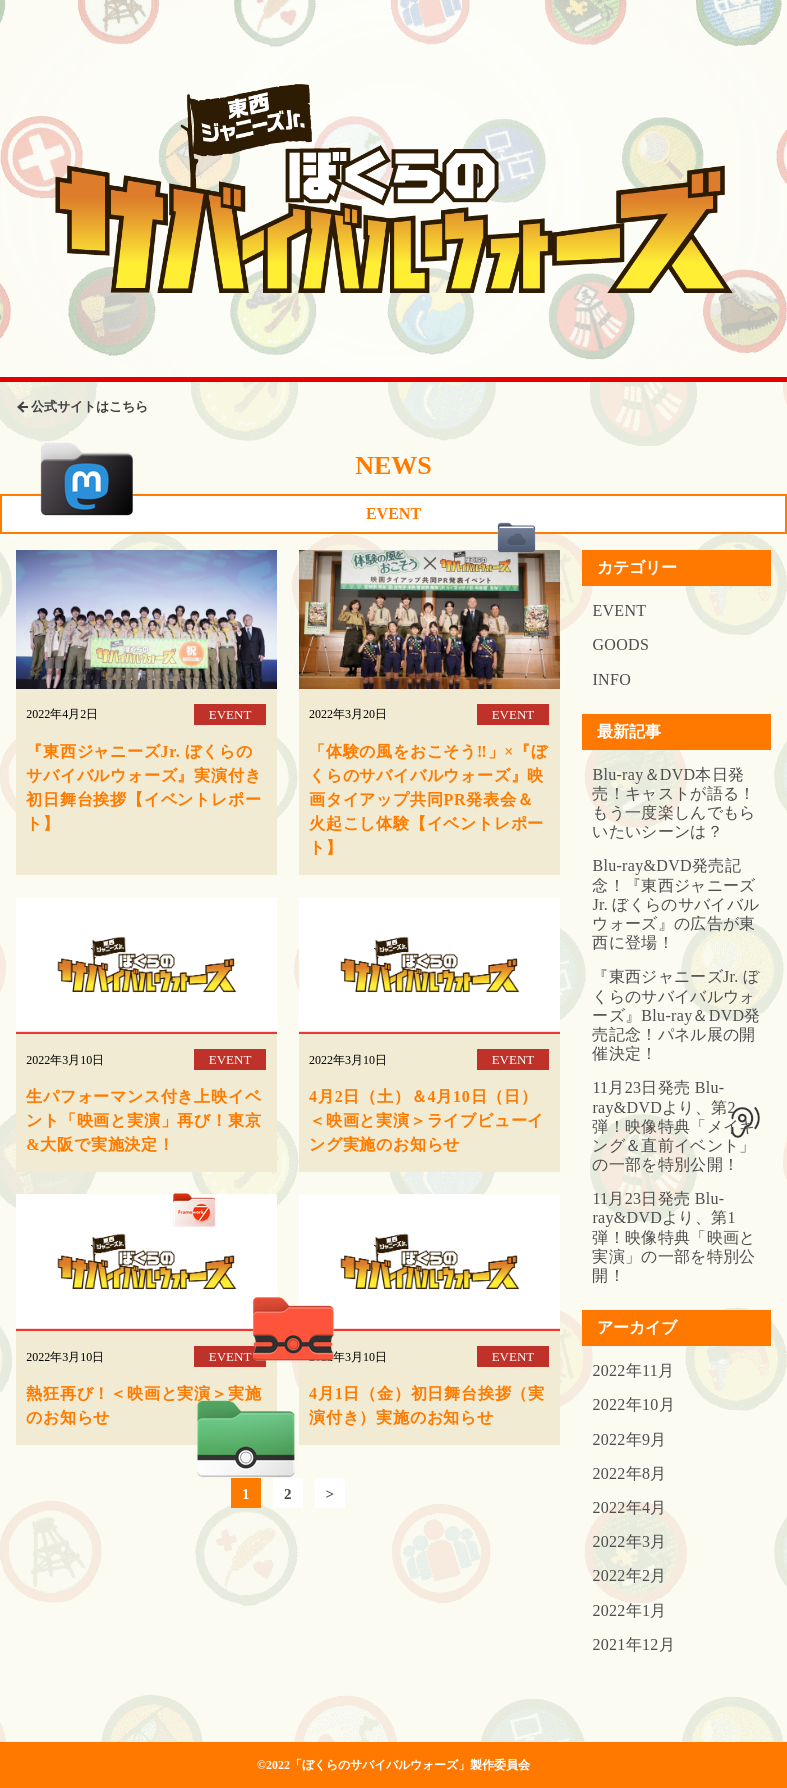 The width and height of the screenshot is (787, 1788). Describe the element at coordinates (744, 1122) in the screenshot. I see `access hearing accessibility settings` at that location.